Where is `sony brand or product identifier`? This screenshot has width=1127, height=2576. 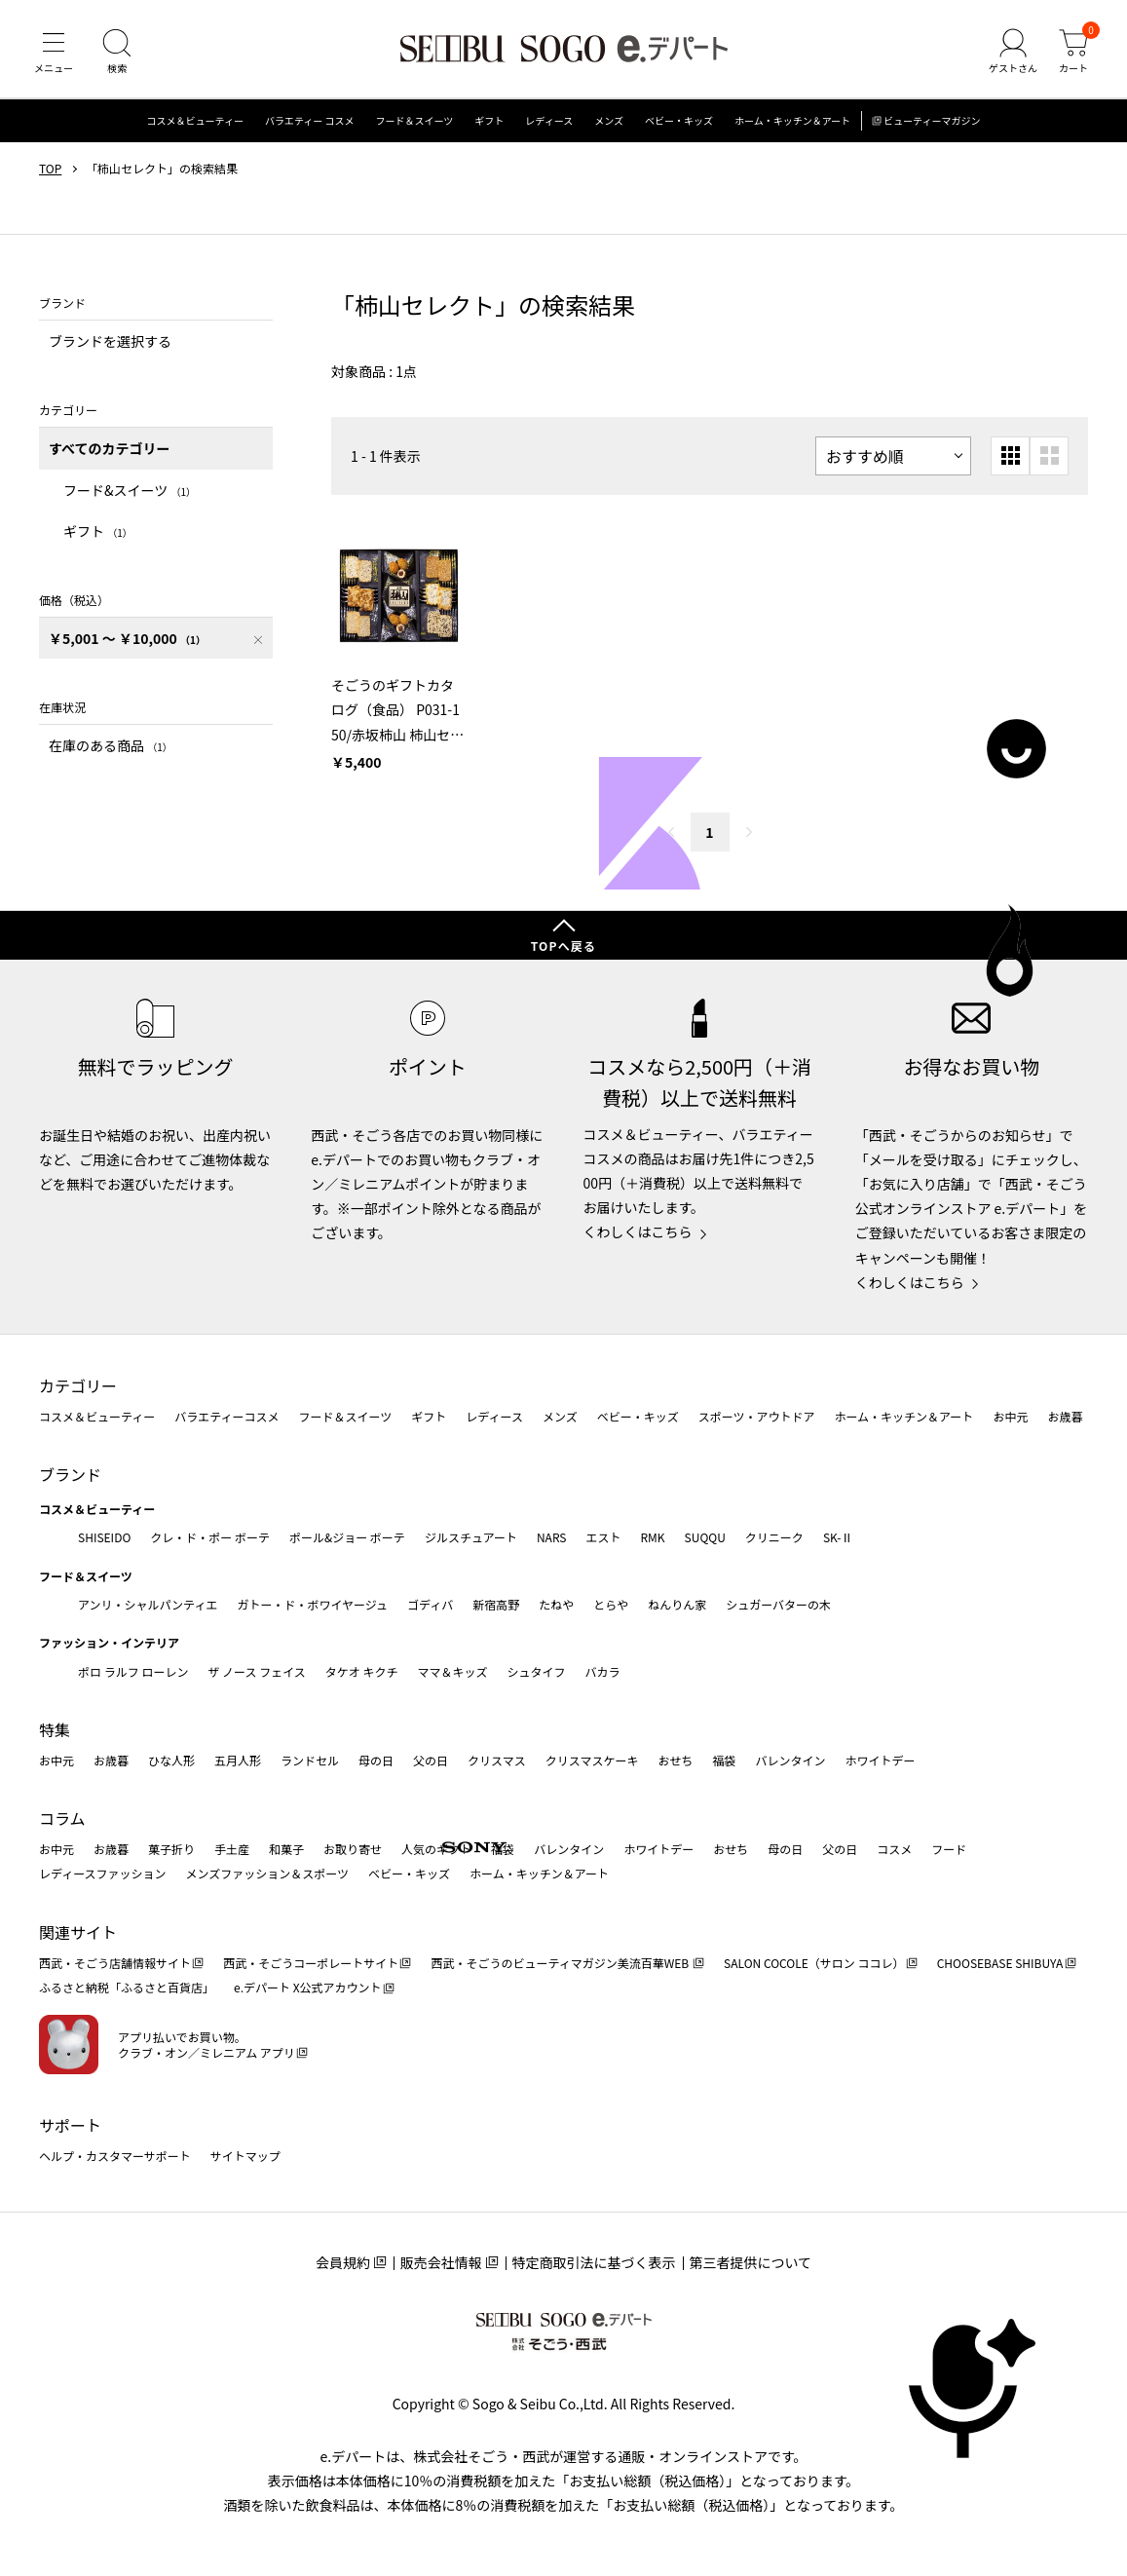 sony brand or product identifier is located at coordinates (474, 1847).